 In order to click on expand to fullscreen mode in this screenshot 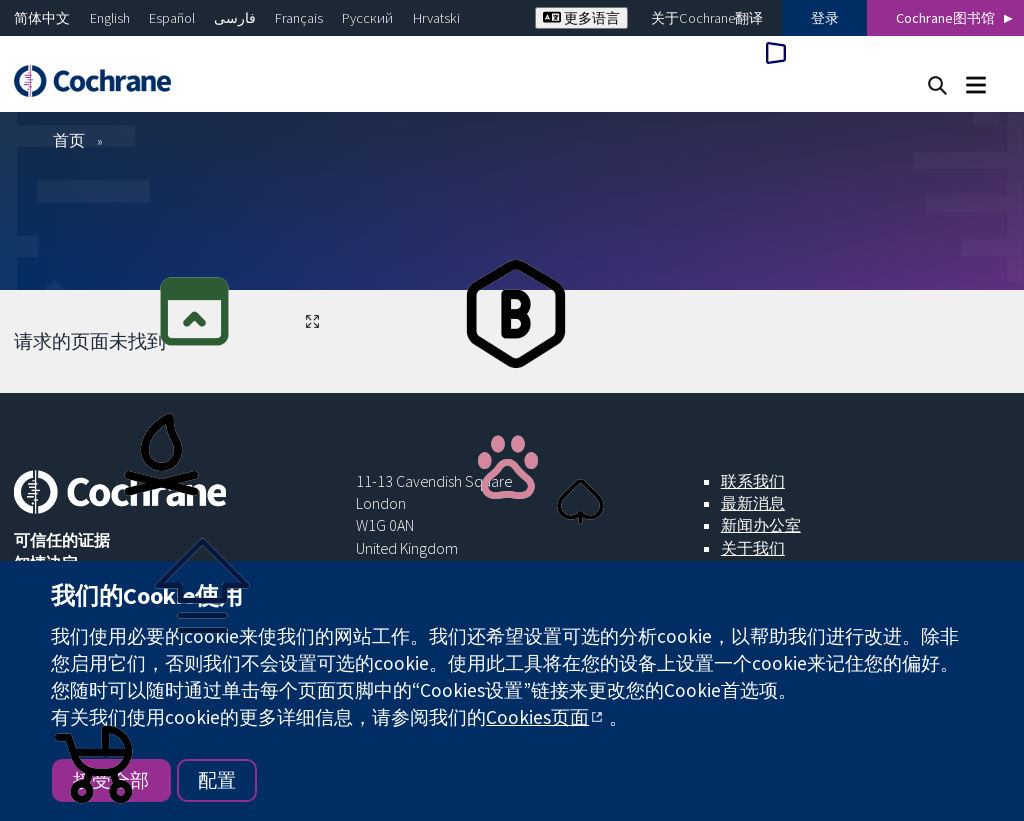, I will do `click(312, 321)`.